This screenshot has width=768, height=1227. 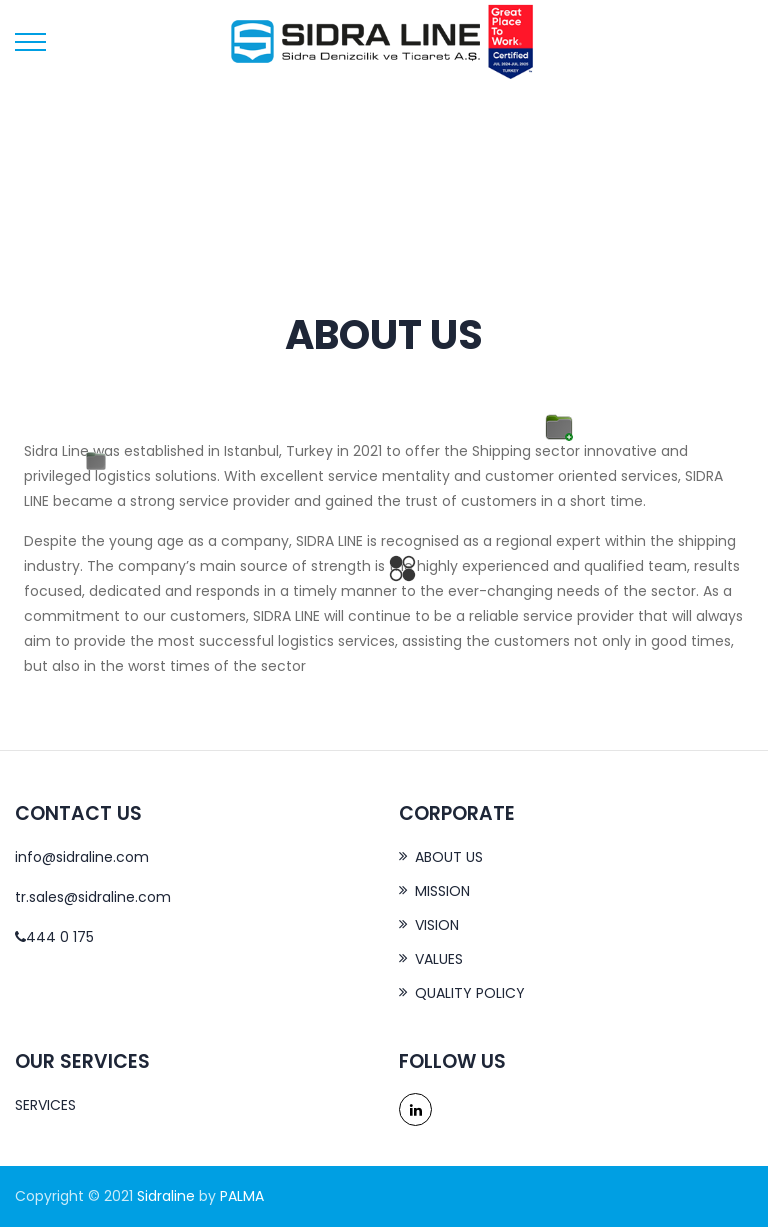 What do you see at coordinates (96, 461) in the screenshot?
I see `open folder to view files` at bounding box center [96, 461].